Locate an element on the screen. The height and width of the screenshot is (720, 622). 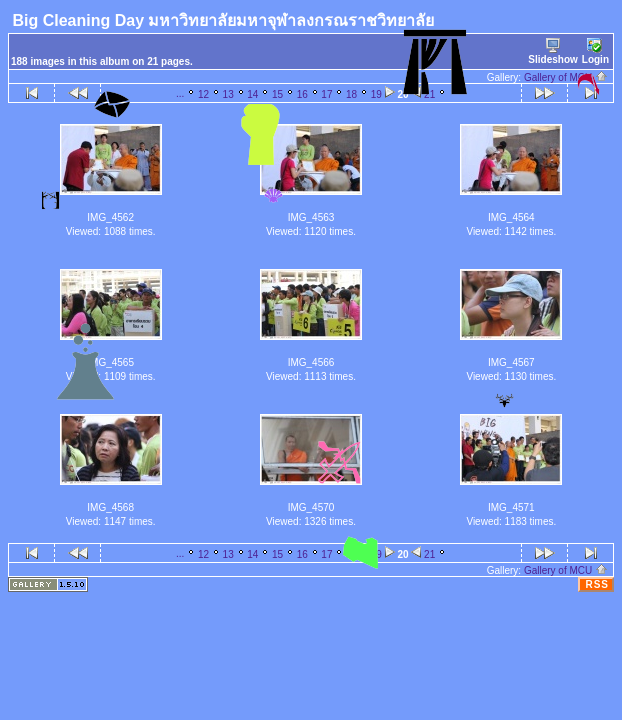
seafood or shellfish category indicator is located at coordinates (273, 195).